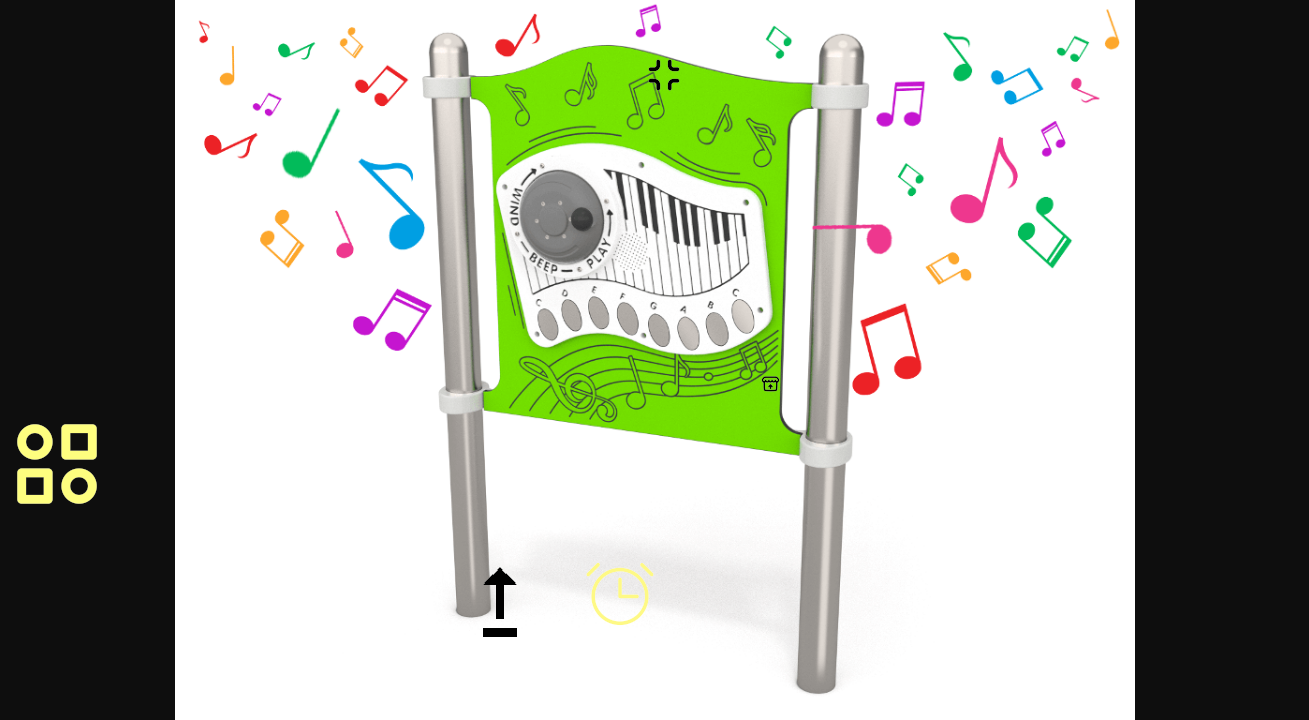  Describe the element at coordinates (664, 75) in the screenshot. I see `minimize or collapse the current window` at that location.